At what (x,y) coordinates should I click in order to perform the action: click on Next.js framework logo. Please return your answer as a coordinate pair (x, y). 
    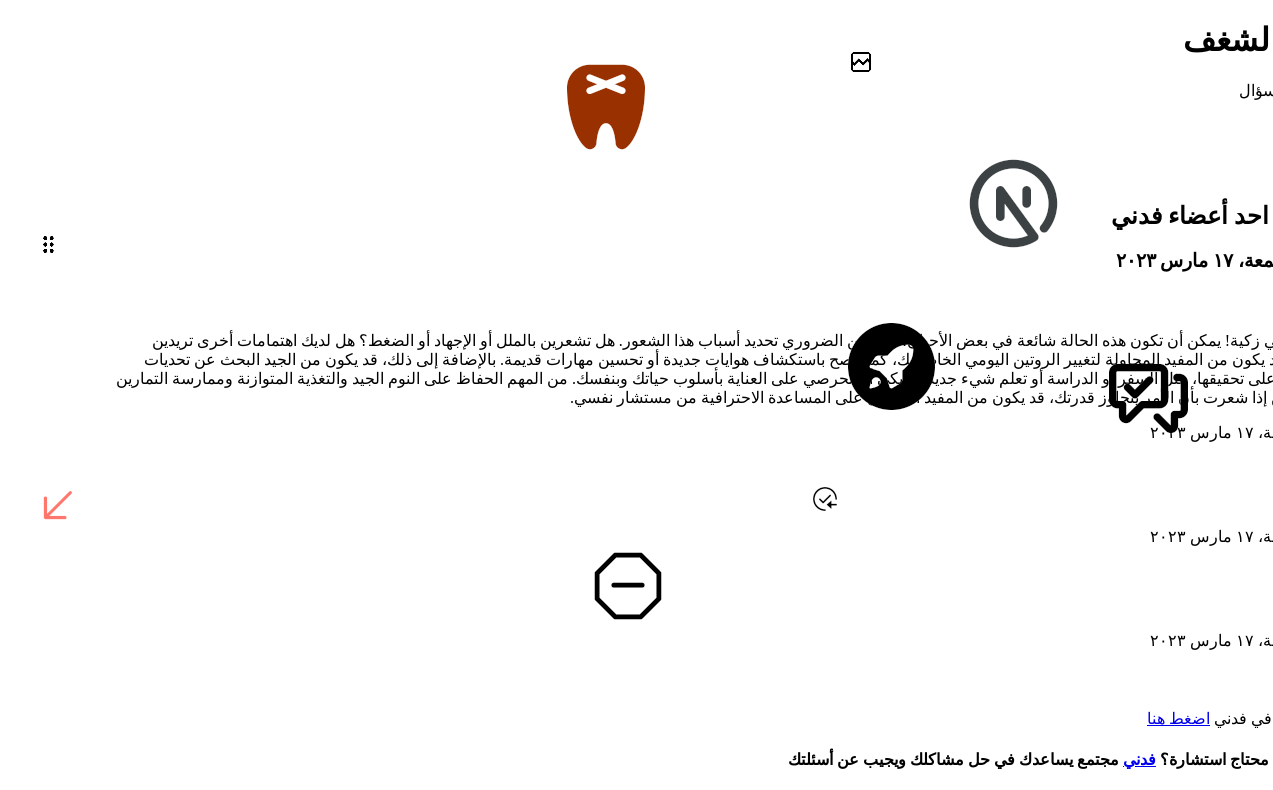
    Looking at the image, I should click on (1013, 203).